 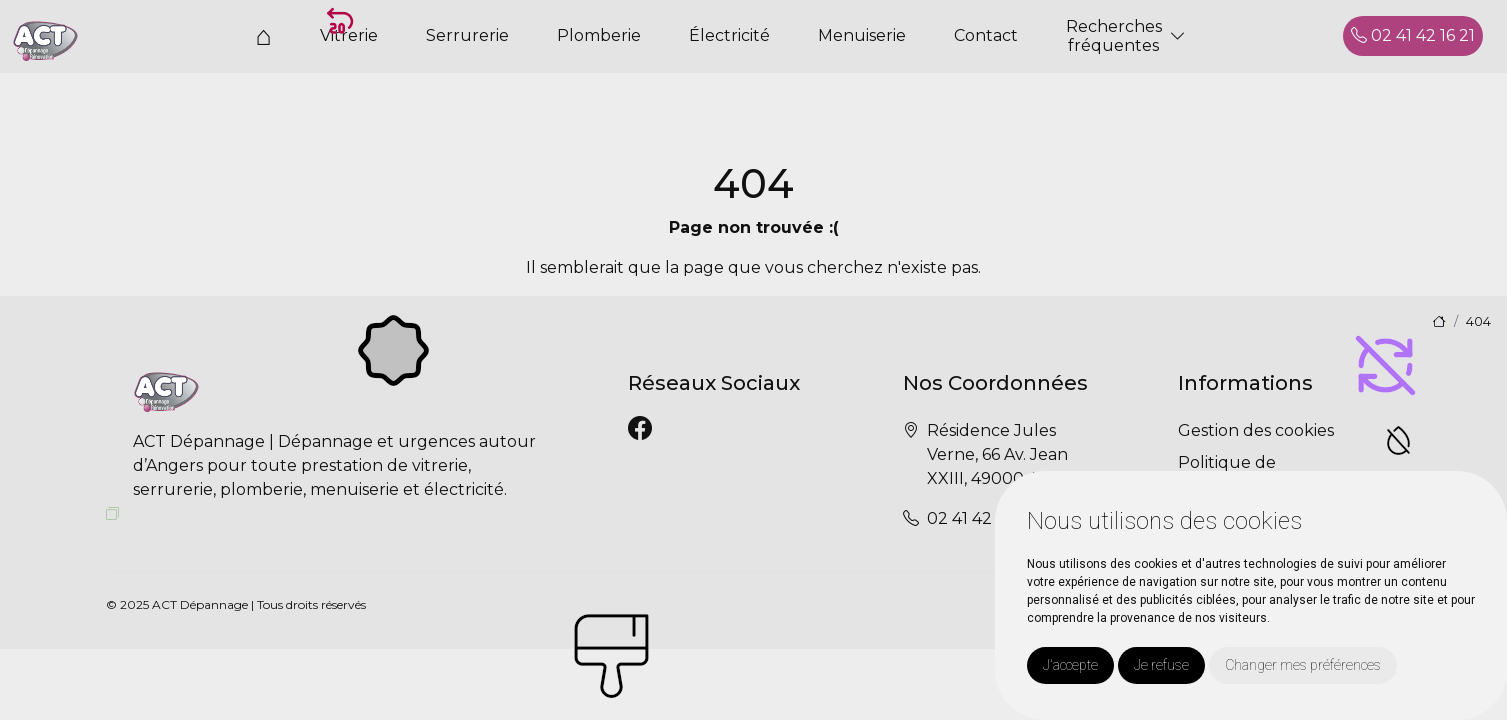 I want to click on skip backward 20 seconds, so click(x=339, y=21).